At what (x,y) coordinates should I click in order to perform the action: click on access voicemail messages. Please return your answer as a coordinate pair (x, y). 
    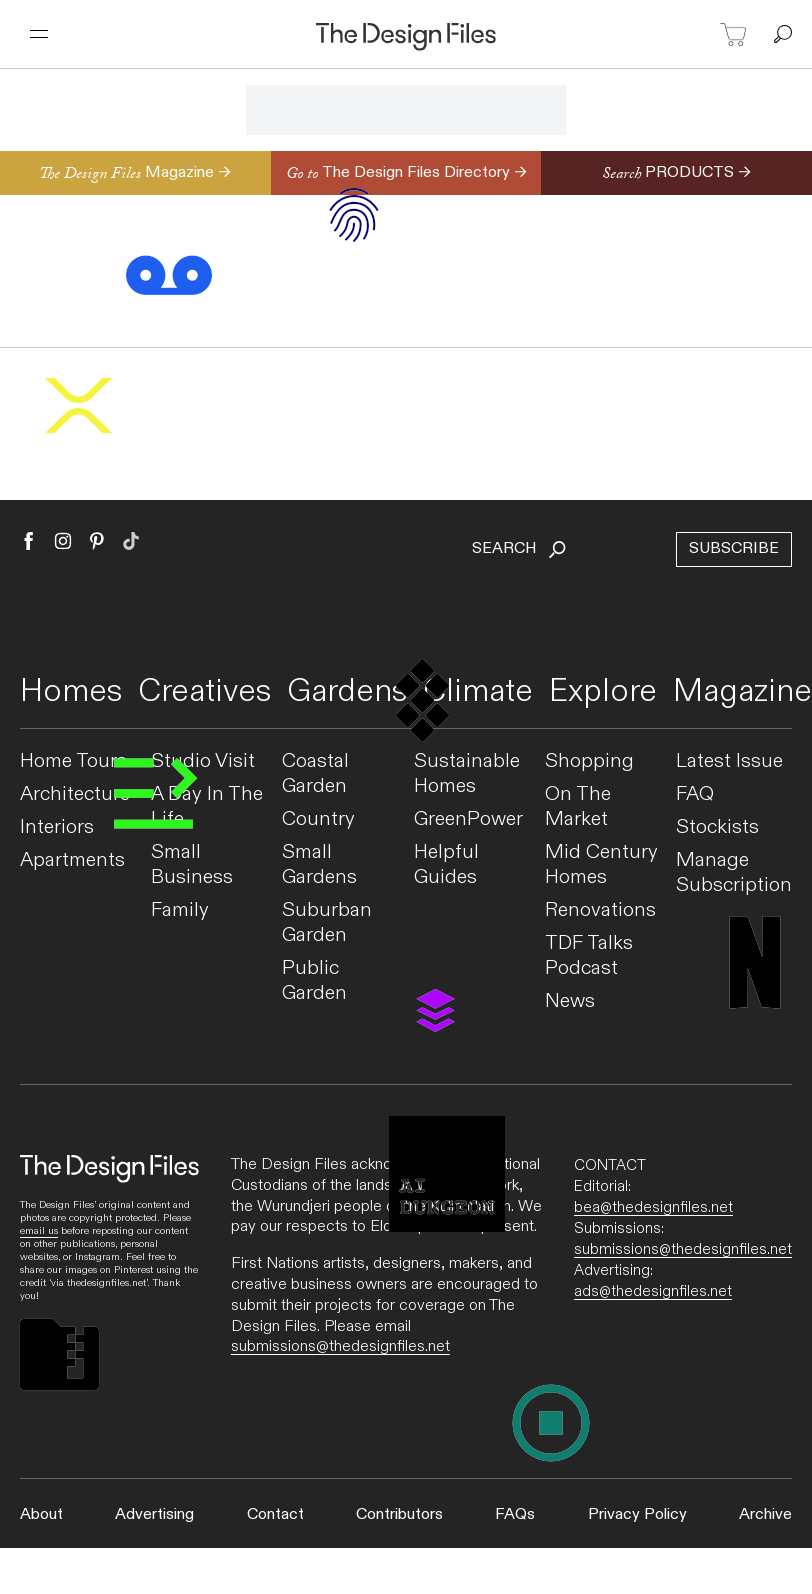
    Looking at the image, I should click on (169, 277).